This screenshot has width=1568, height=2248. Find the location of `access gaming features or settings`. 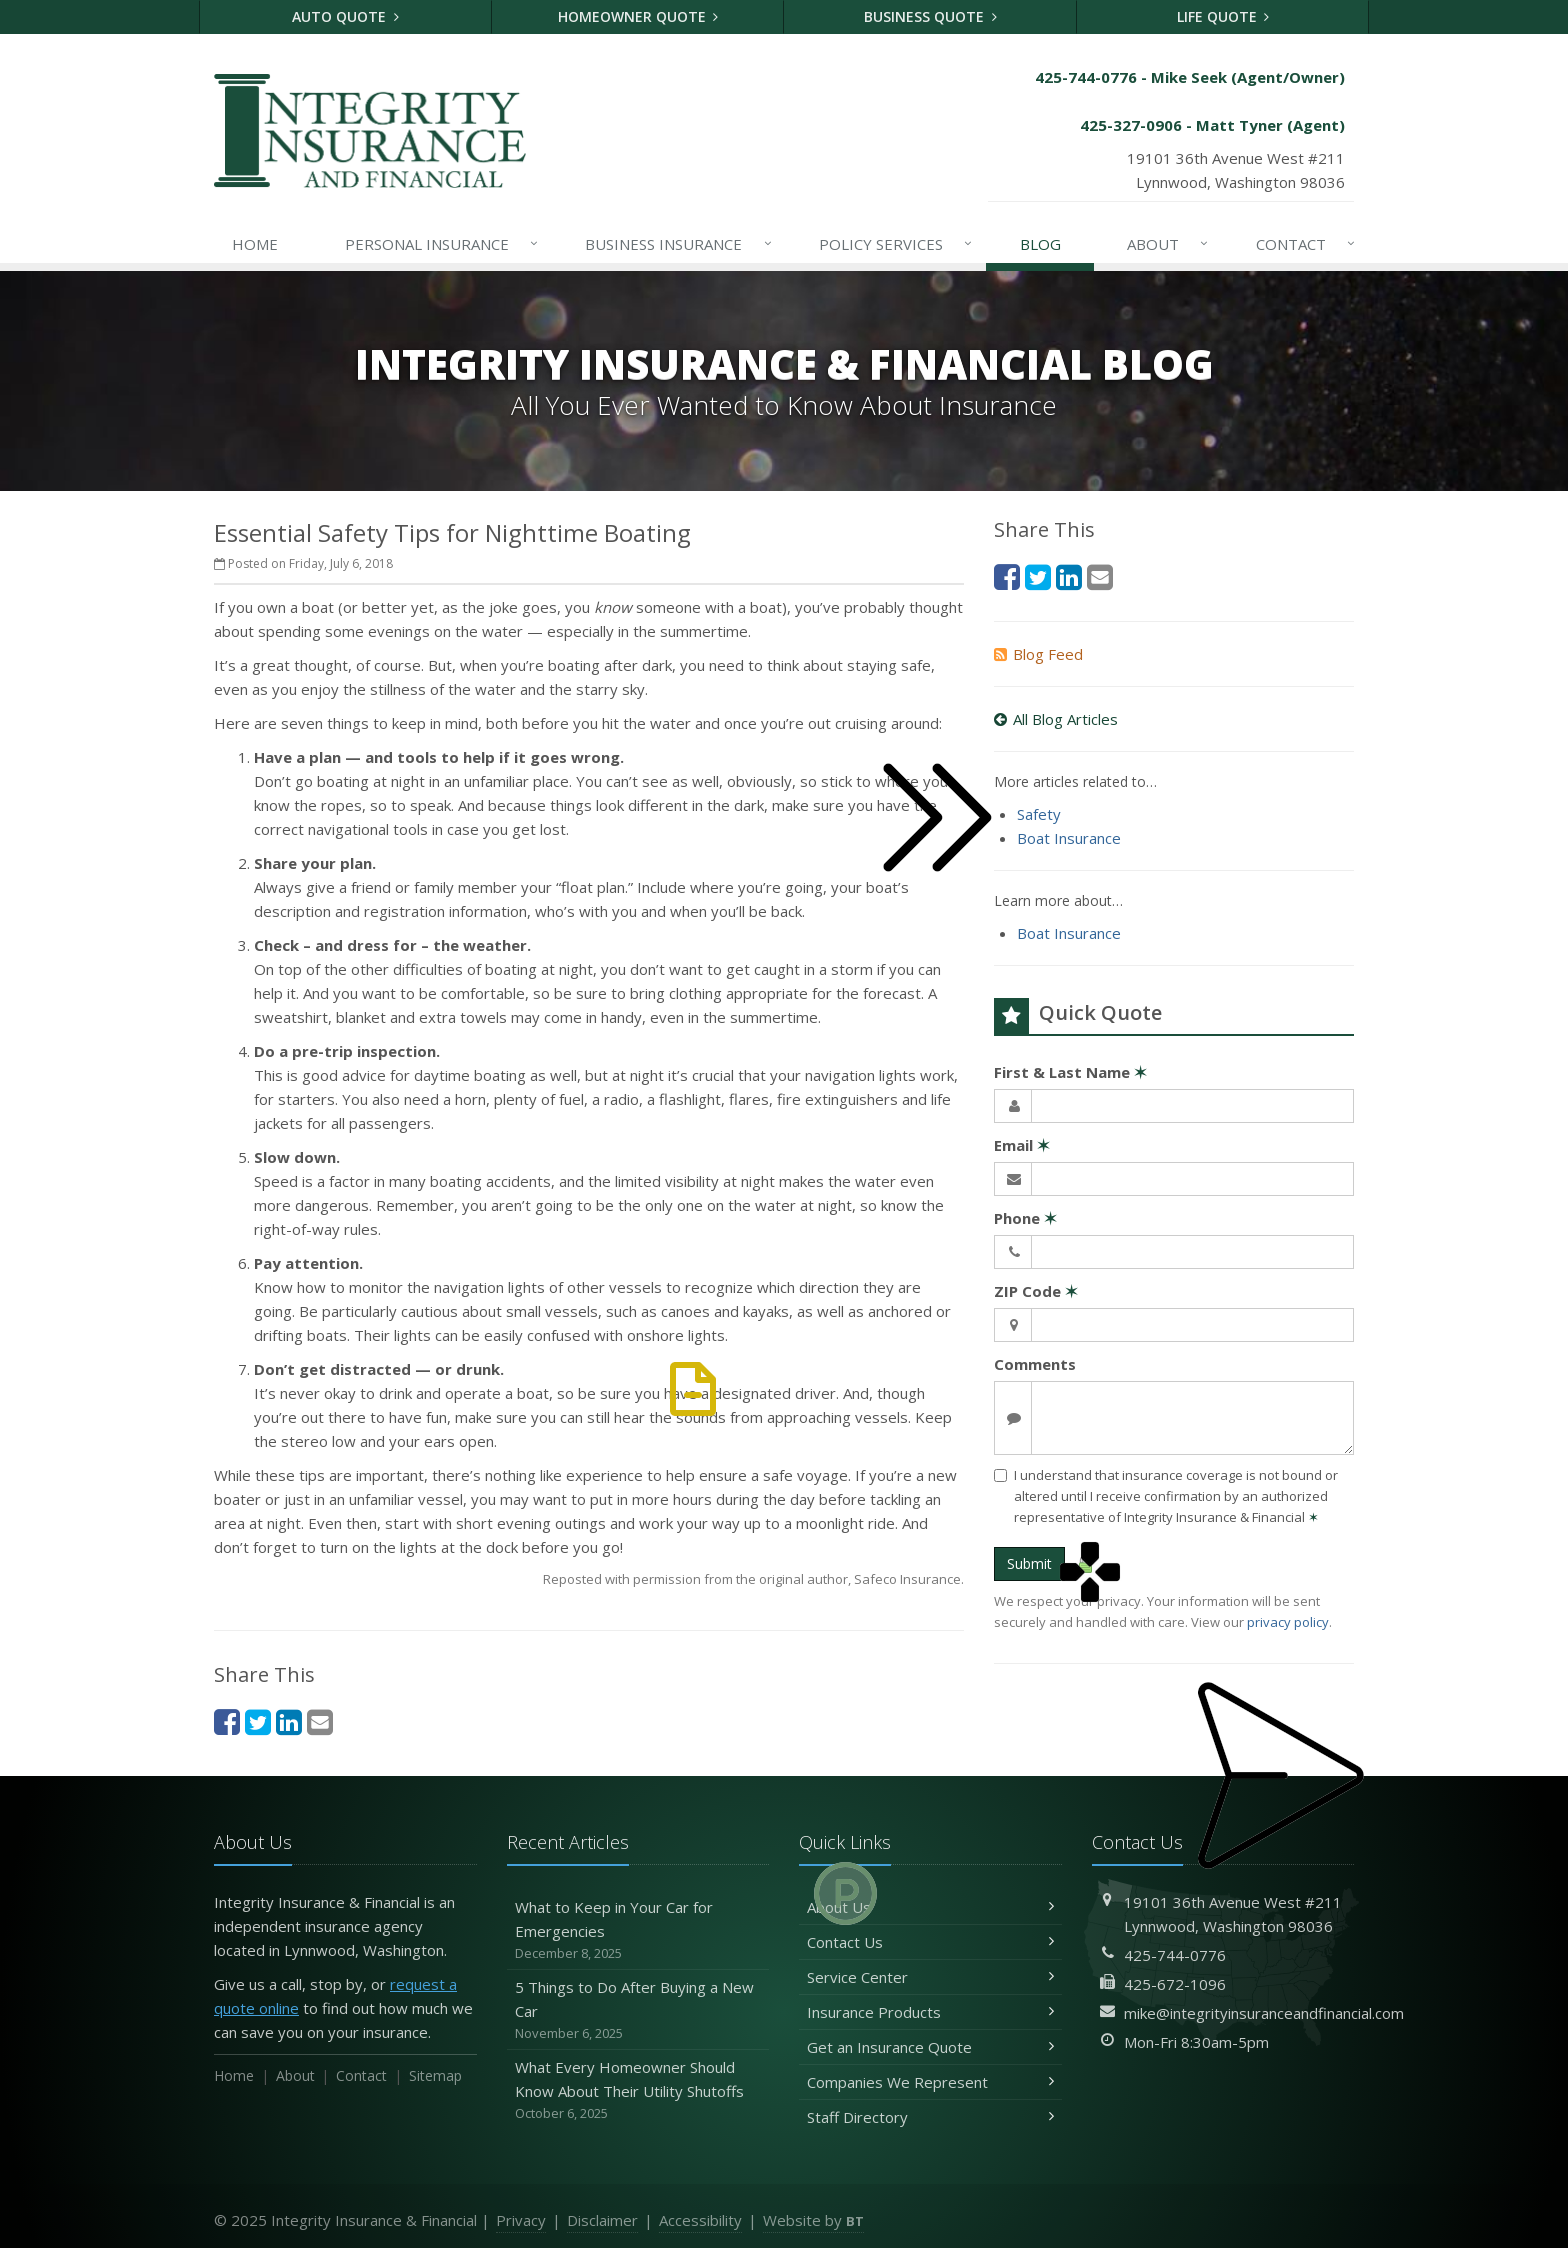

access gaming features or settings is located at coordinates (1090, 1572).